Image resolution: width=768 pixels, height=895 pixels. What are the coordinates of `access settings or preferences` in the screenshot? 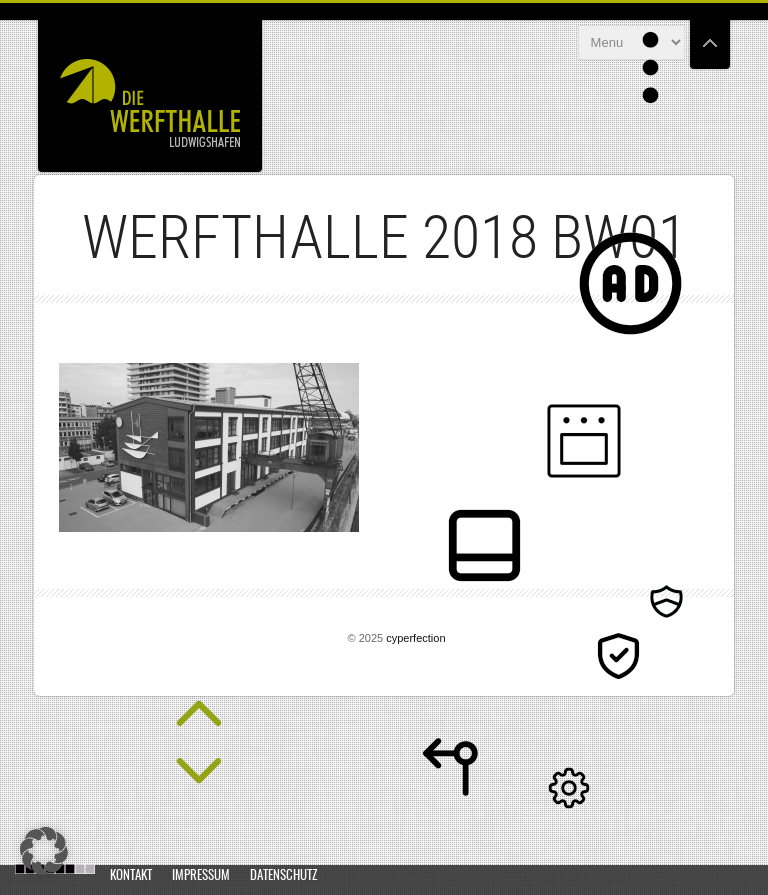 It's located at (569, 788).